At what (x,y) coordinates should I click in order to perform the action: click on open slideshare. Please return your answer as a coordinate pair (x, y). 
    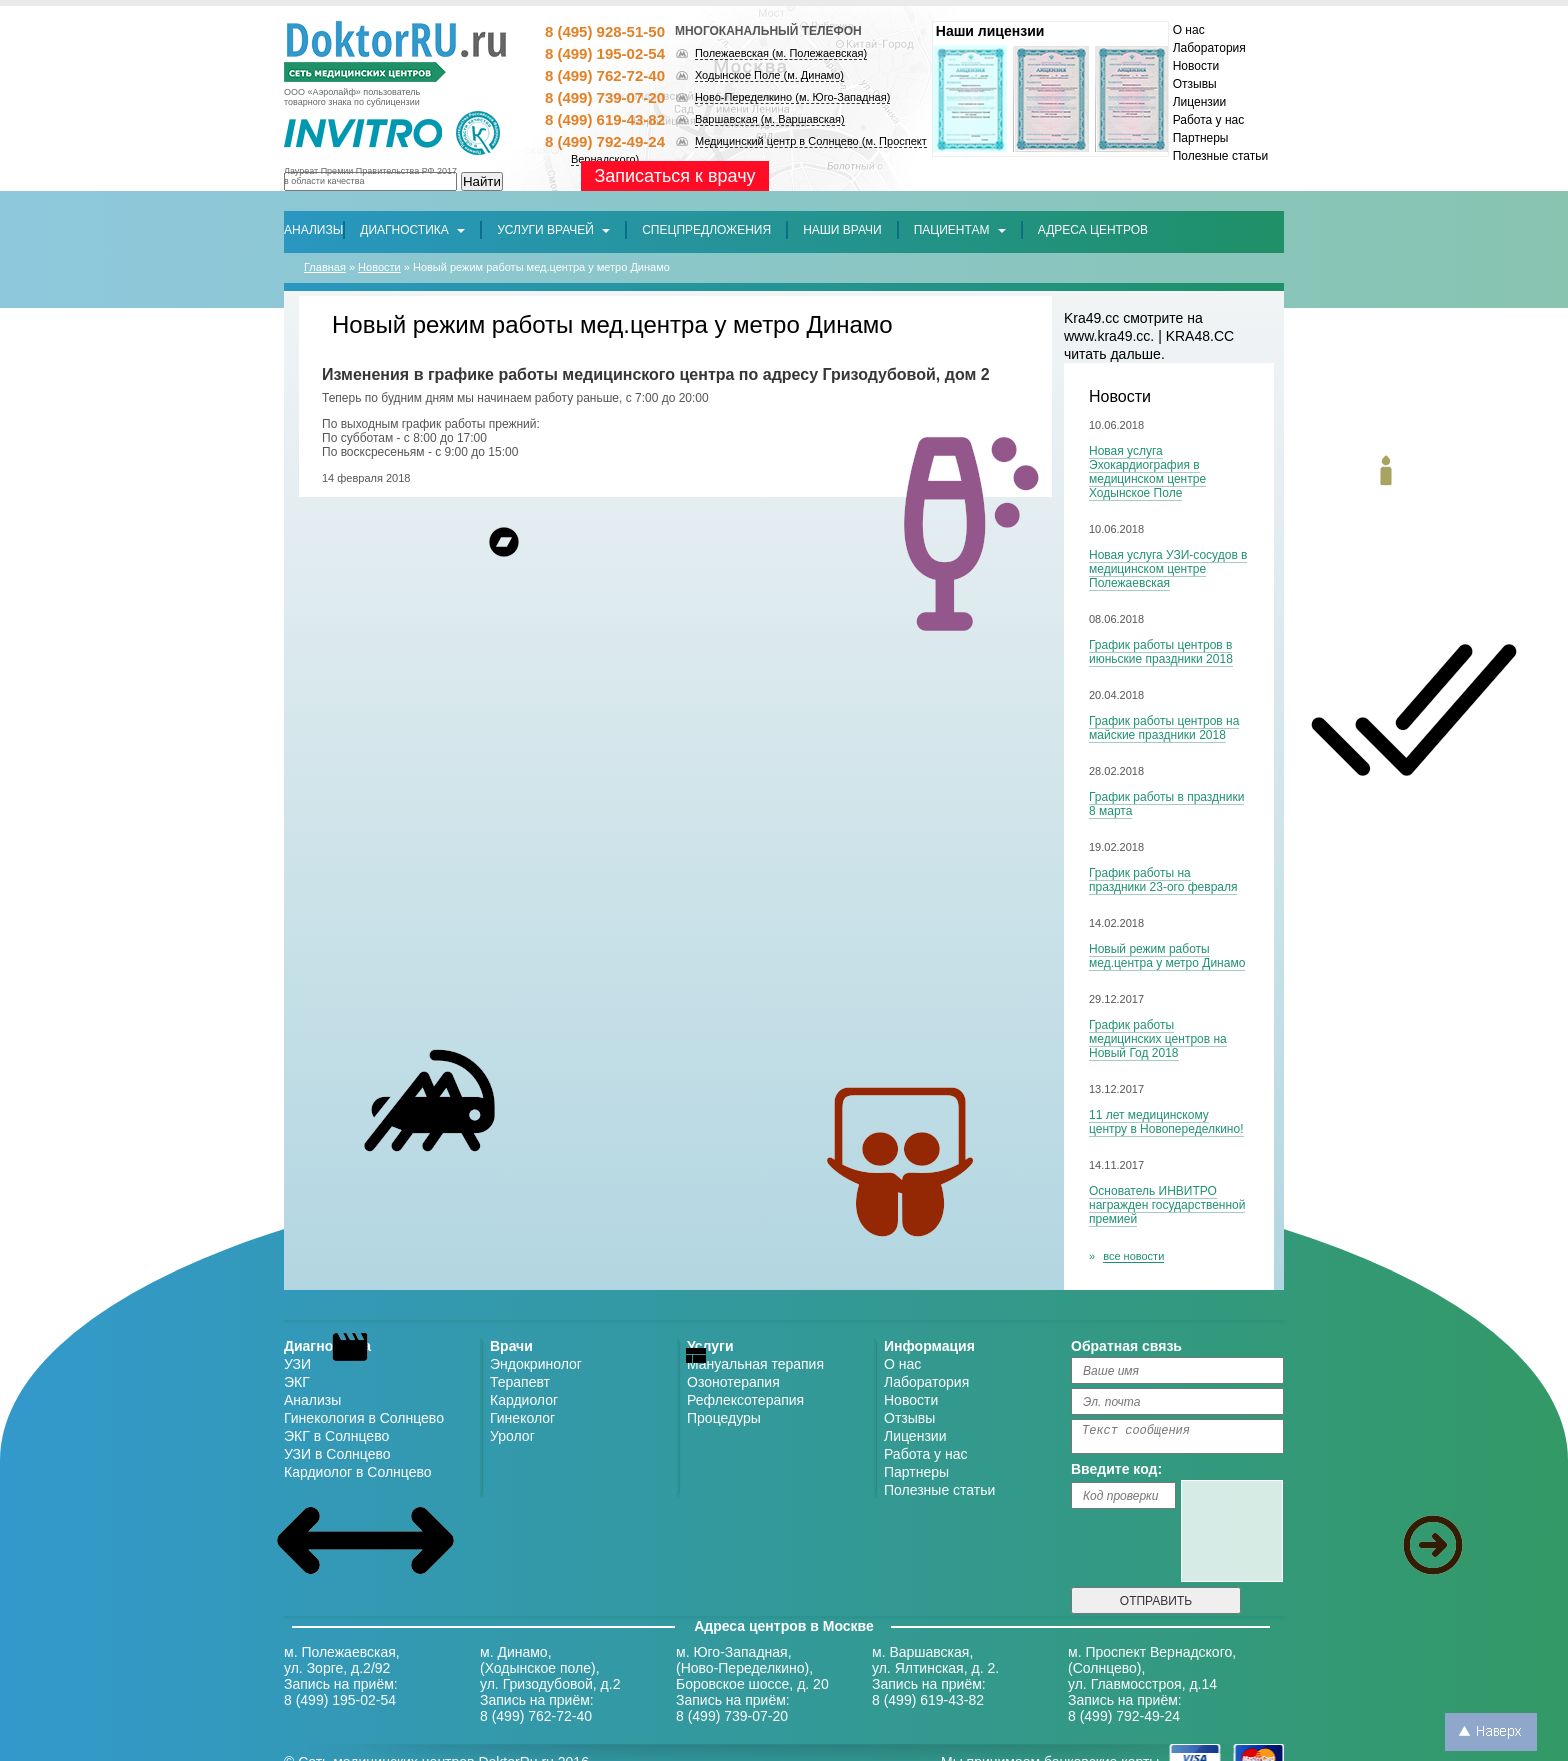
    Looking at the image, I should click on (900, 1162).